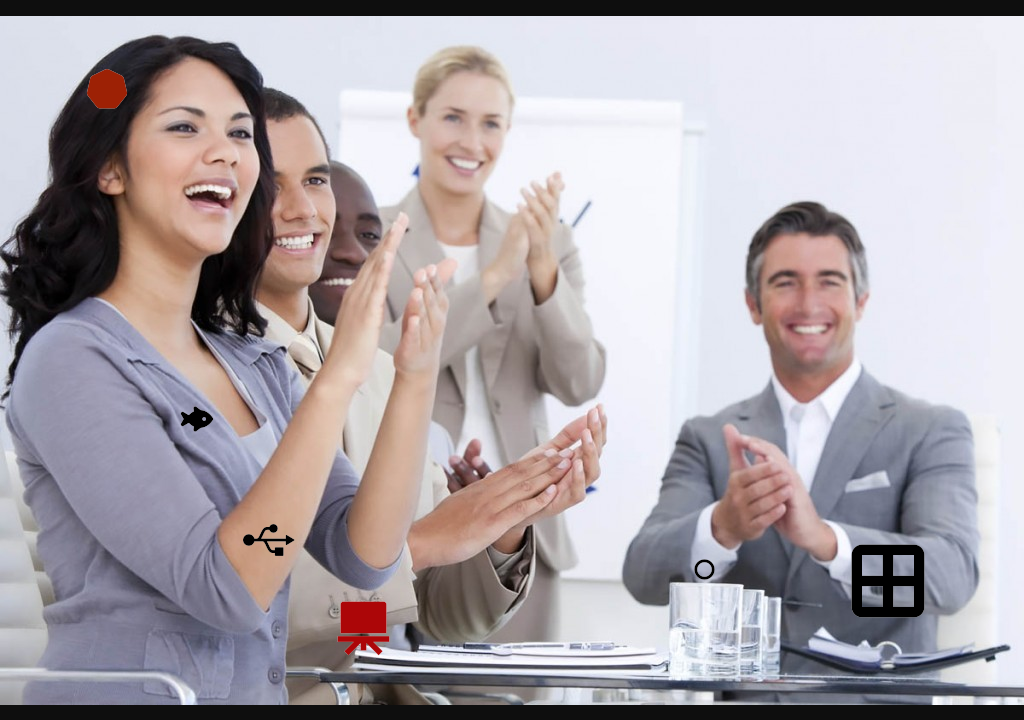 This screenshot has width=1024, height=720. Describe the element at coordinates (197, 419) in the screenshot. I see `indicates seafood or fish-related content` at that location.